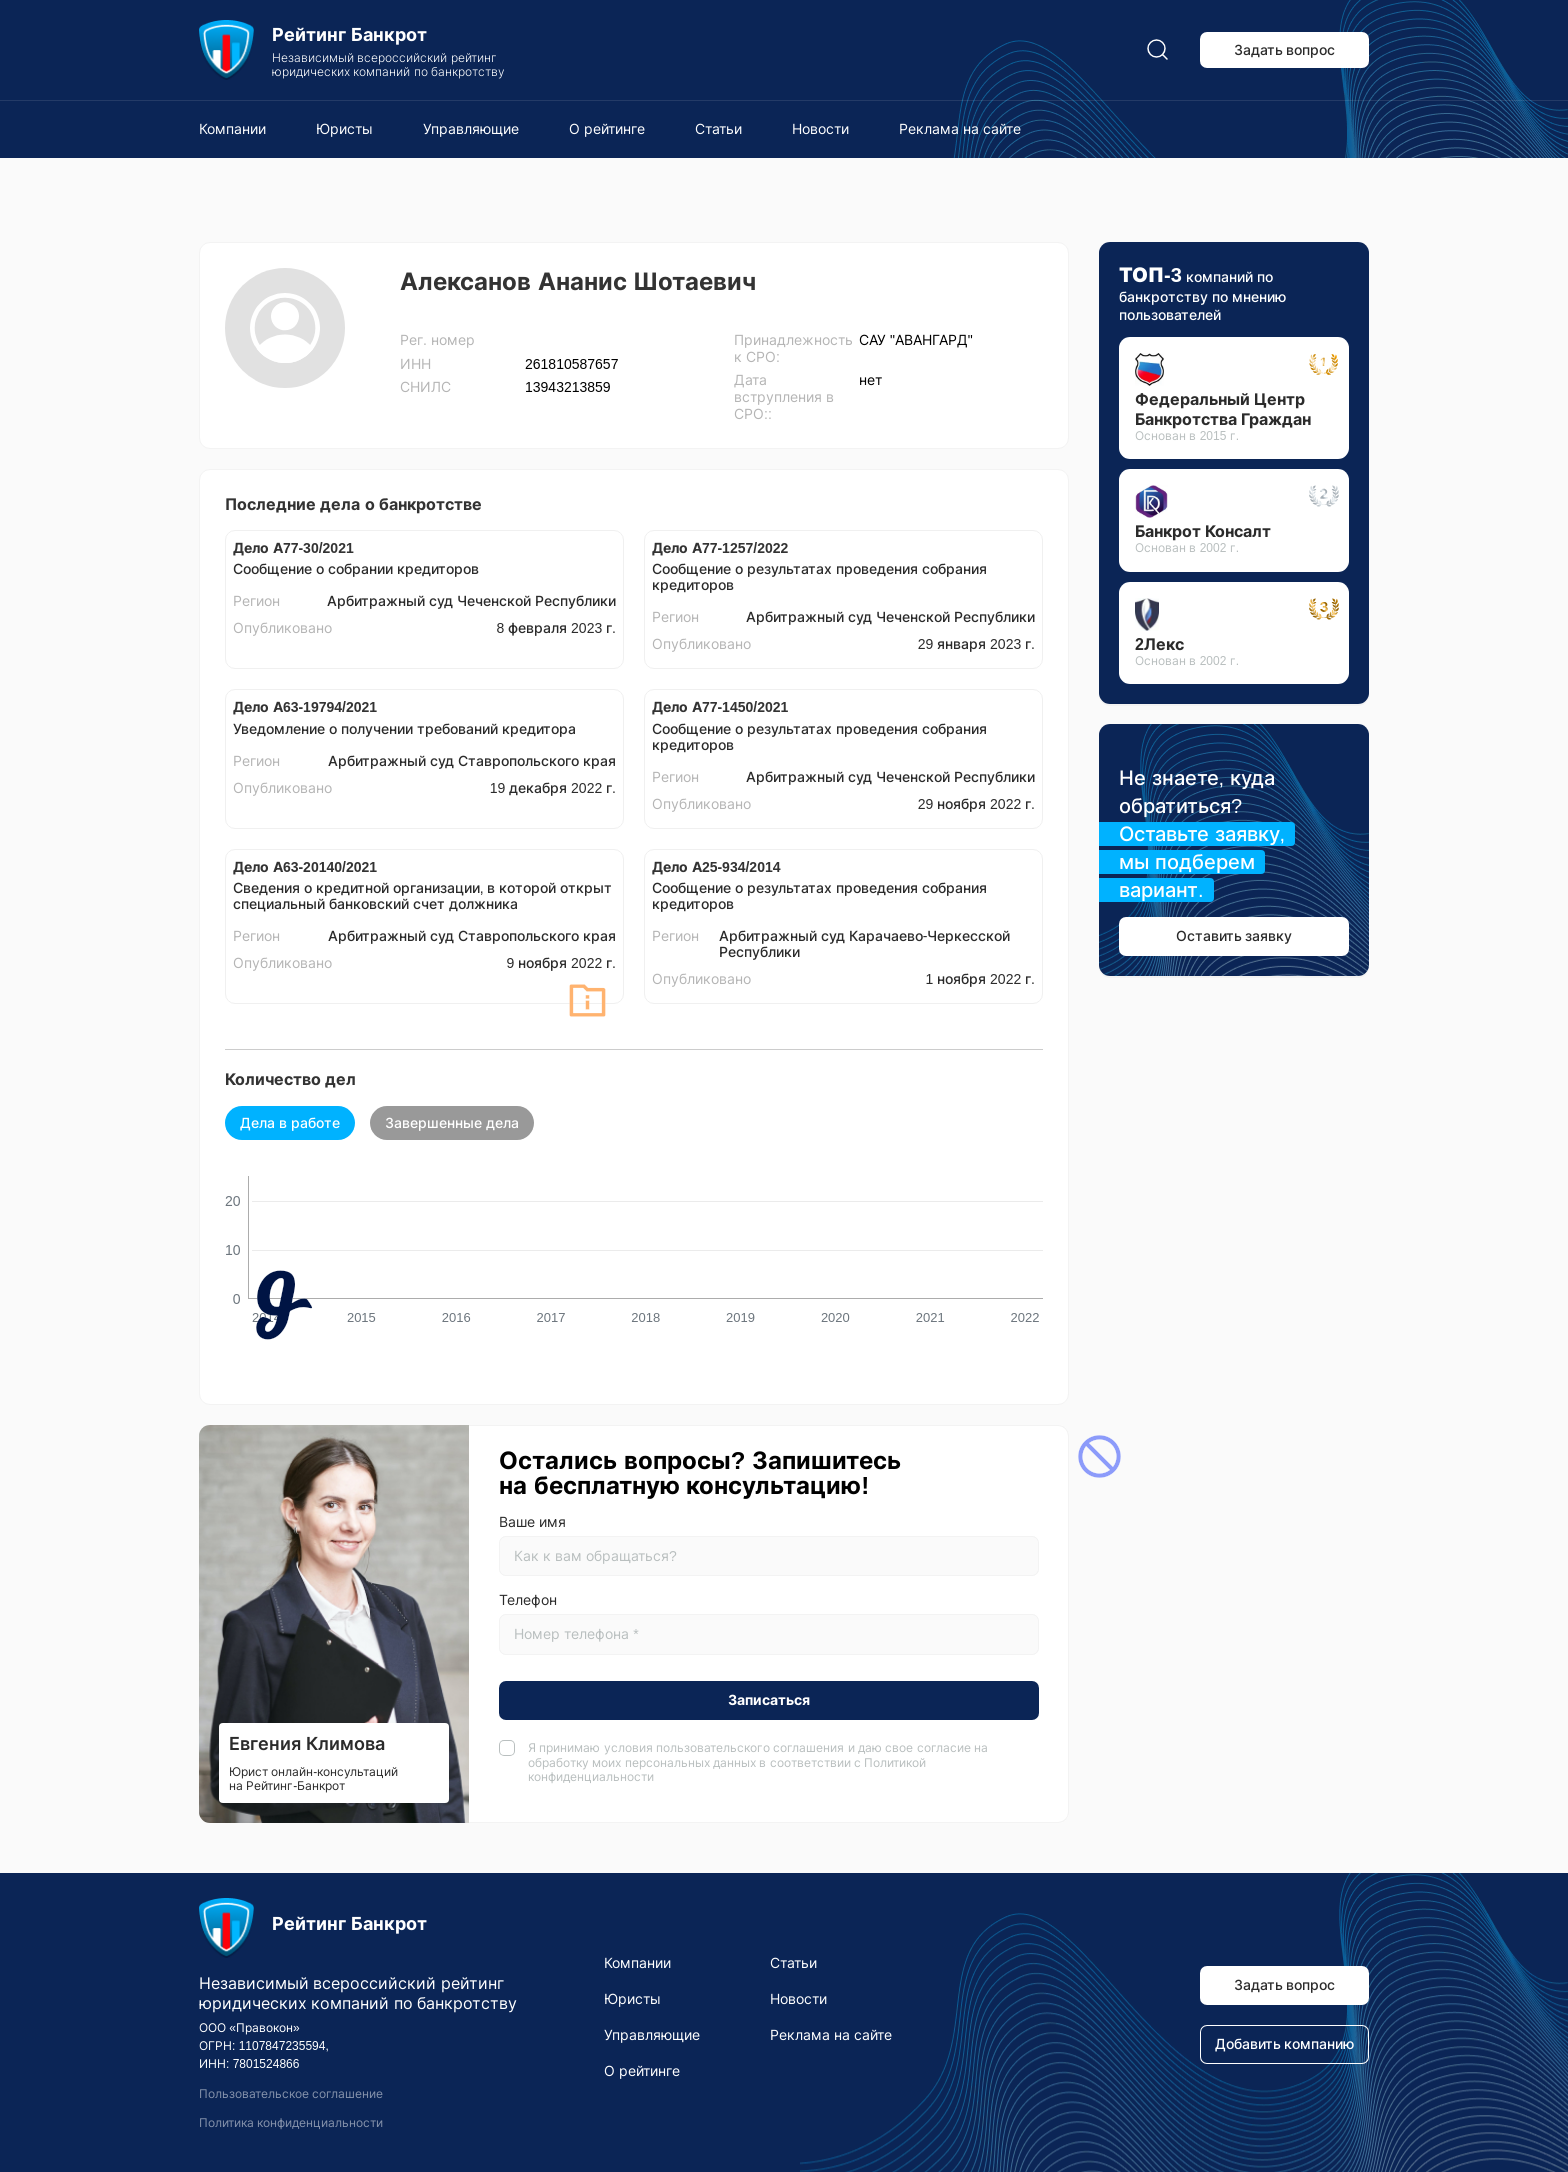 The width and height of the screenshot is (1568, 2172). Describe the element at coordinates (587, 1000) in the screenshot. I see `view folder details or properties` at that location.